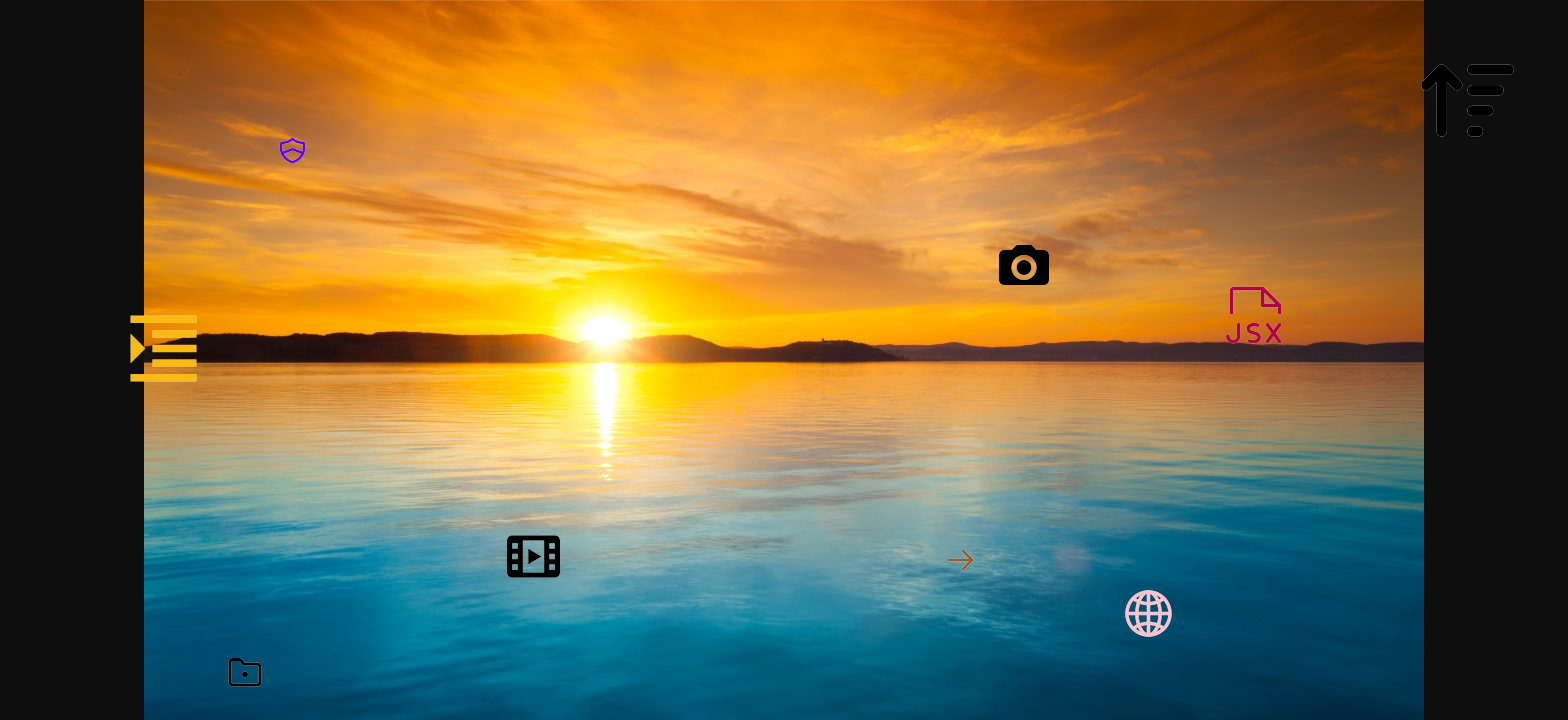 The image size is (1568, 720). Describe the element at coordinates (1148, 613) in the screenshot. I see `access website or browse the web` at that location.